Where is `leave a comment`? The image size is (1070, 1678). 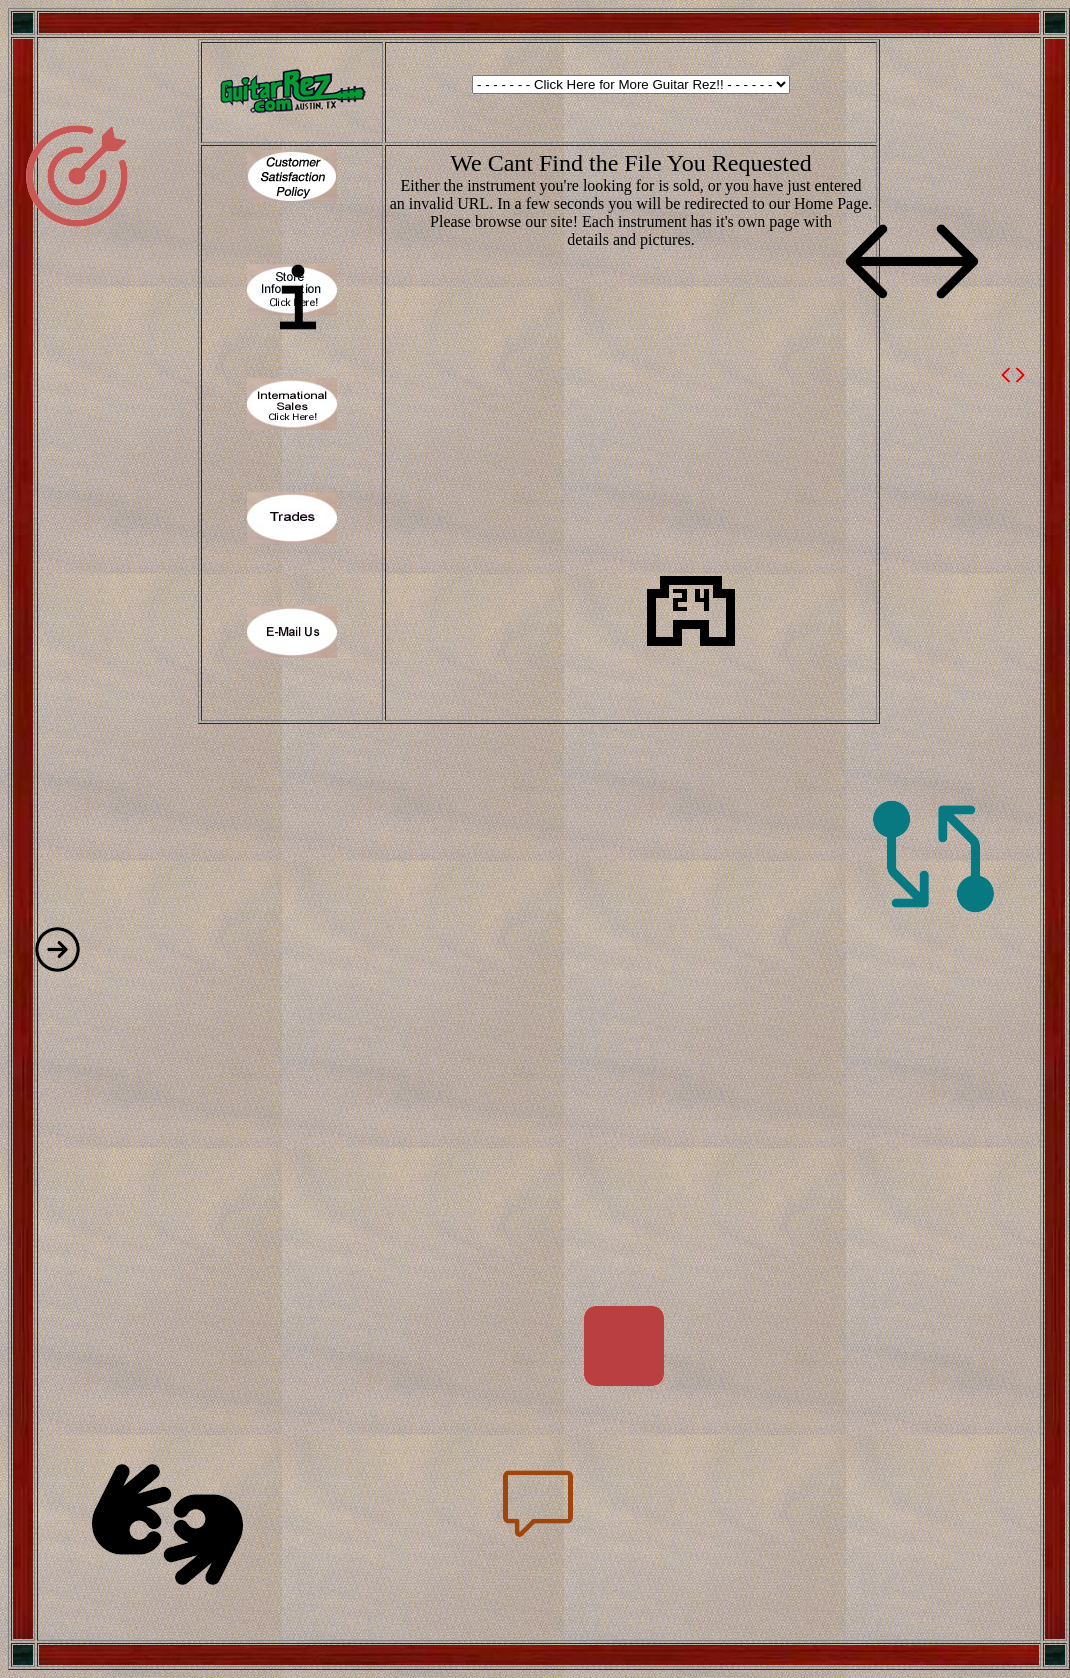
leave a comment is located at coordinates (538, 1502).